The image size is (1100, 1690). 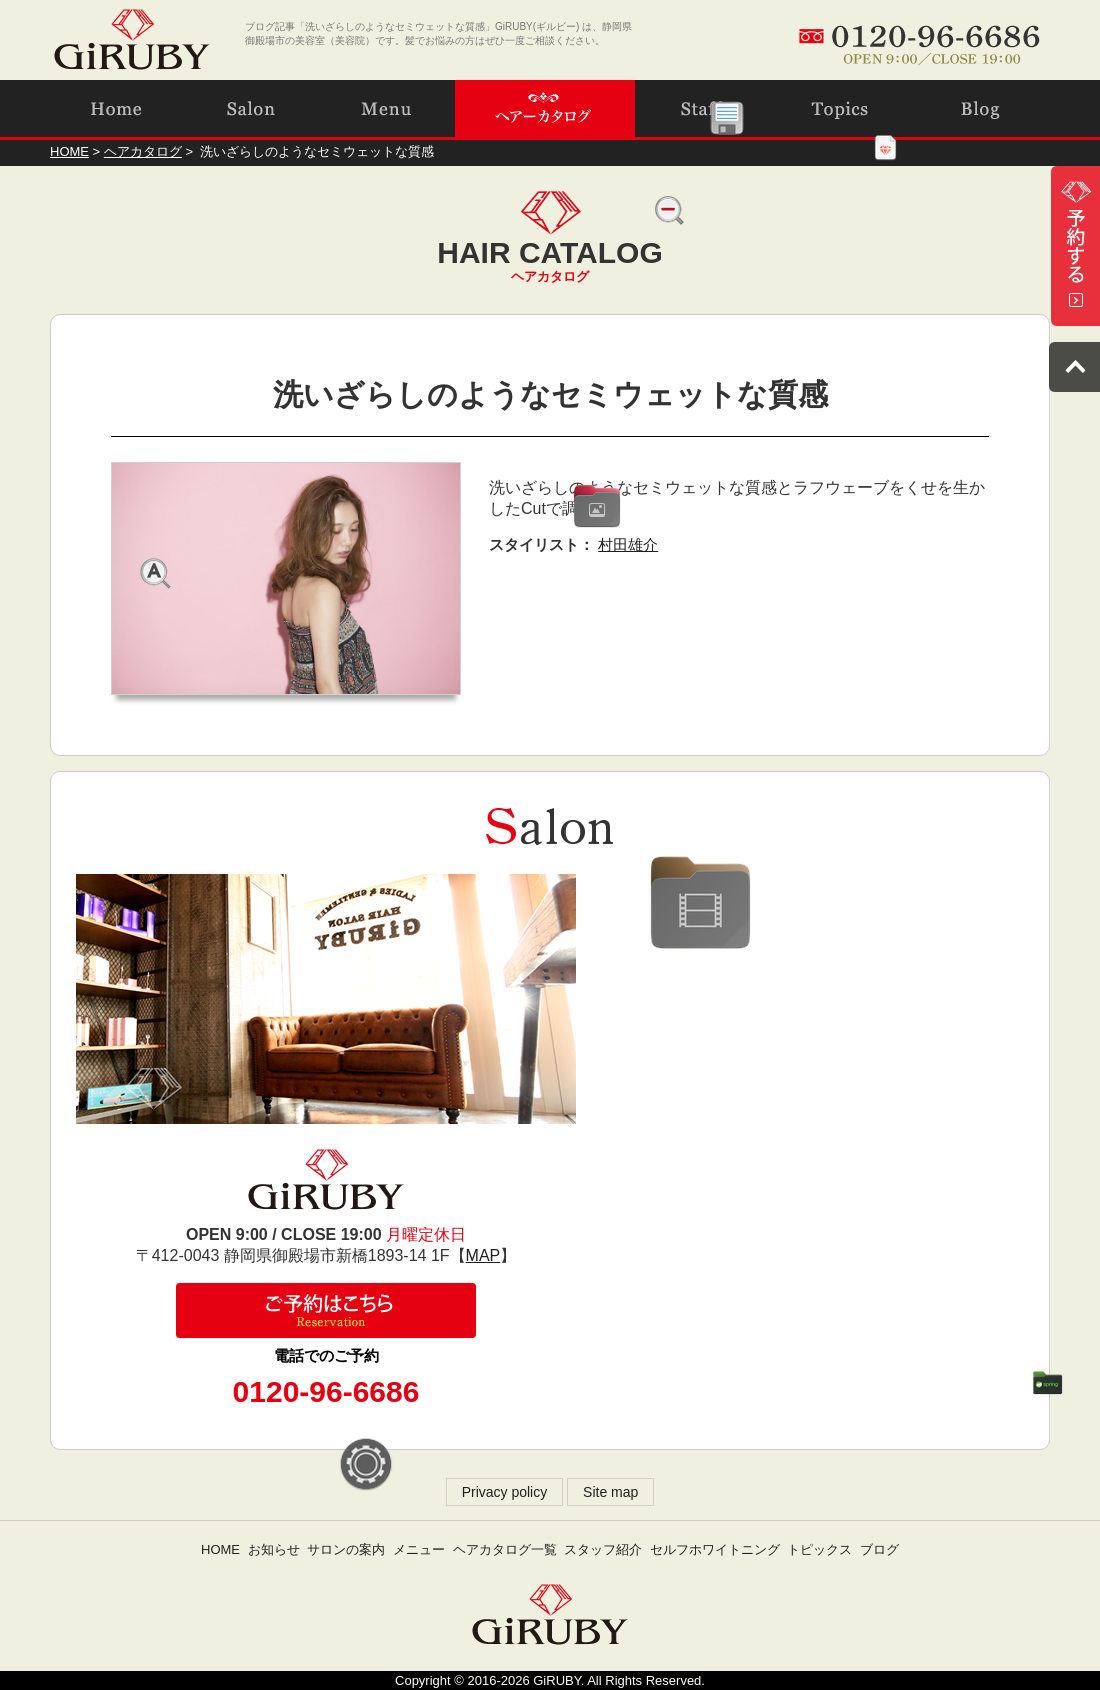 What do you see at coordinates (366, 1464) in the screenshot?
I see `access system settings` at bounding box center [366, 1464].